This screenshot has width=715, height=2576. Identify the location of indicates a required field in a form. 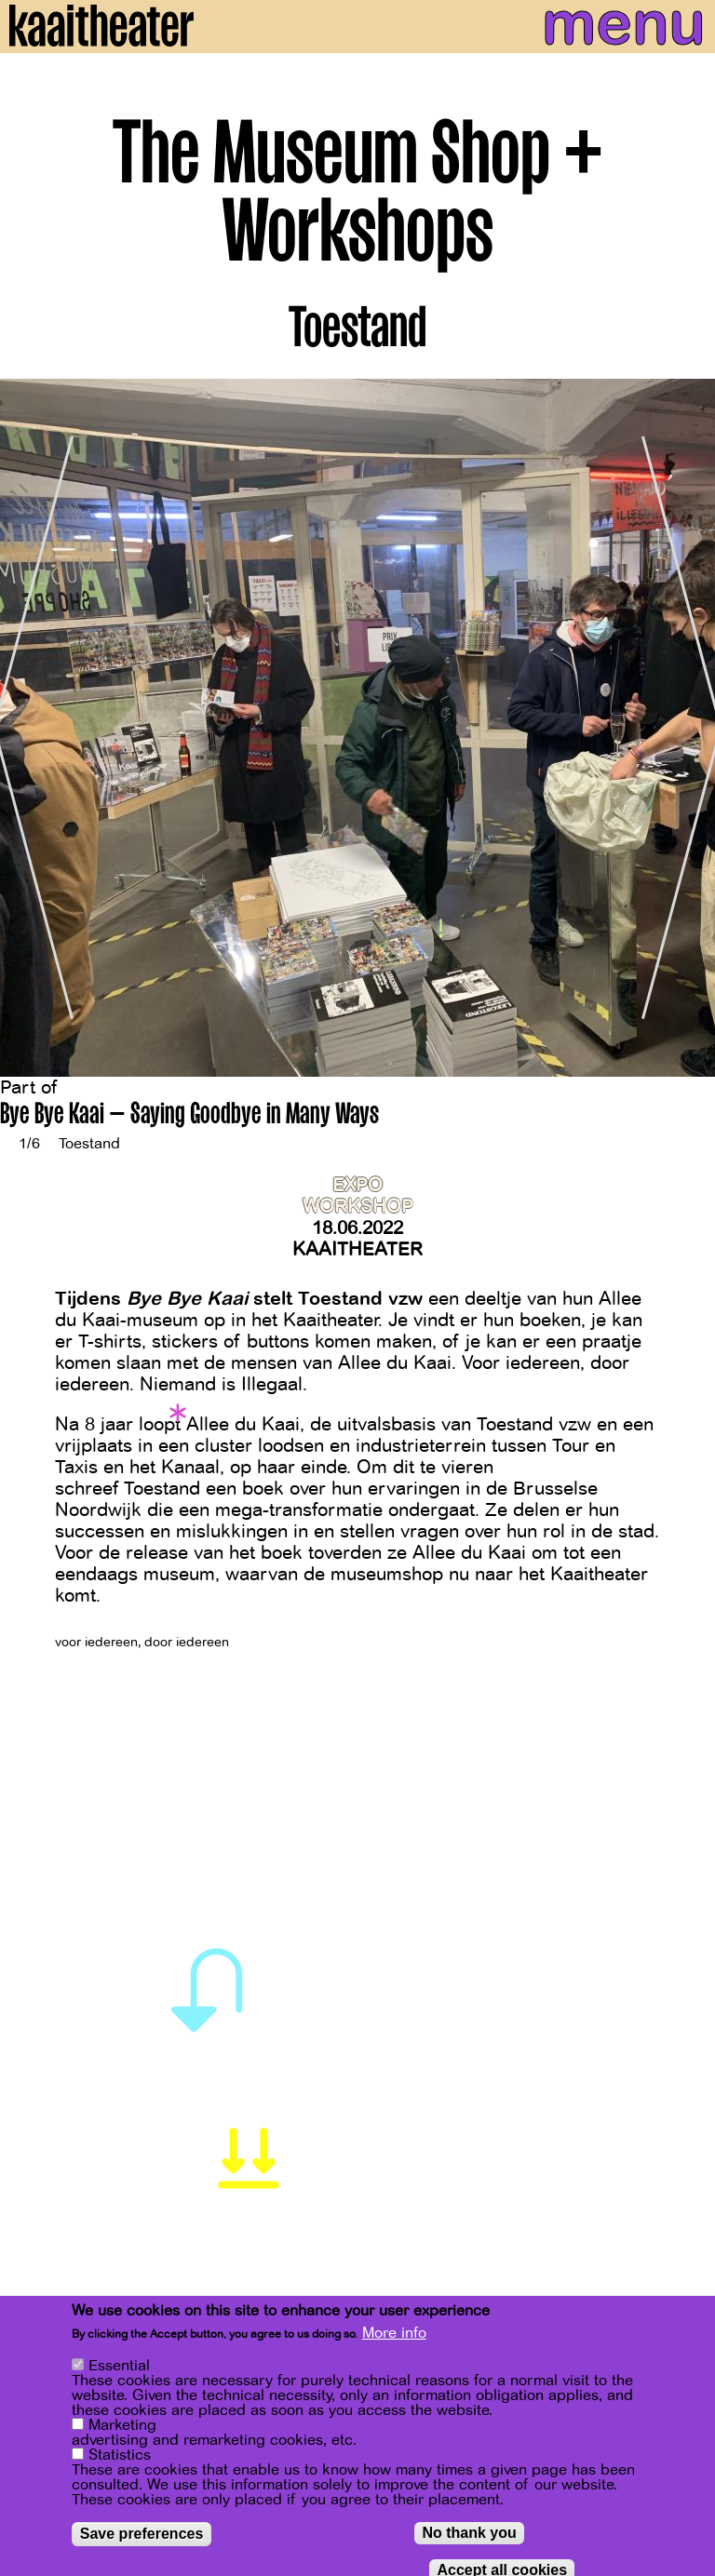
(178, 1413).